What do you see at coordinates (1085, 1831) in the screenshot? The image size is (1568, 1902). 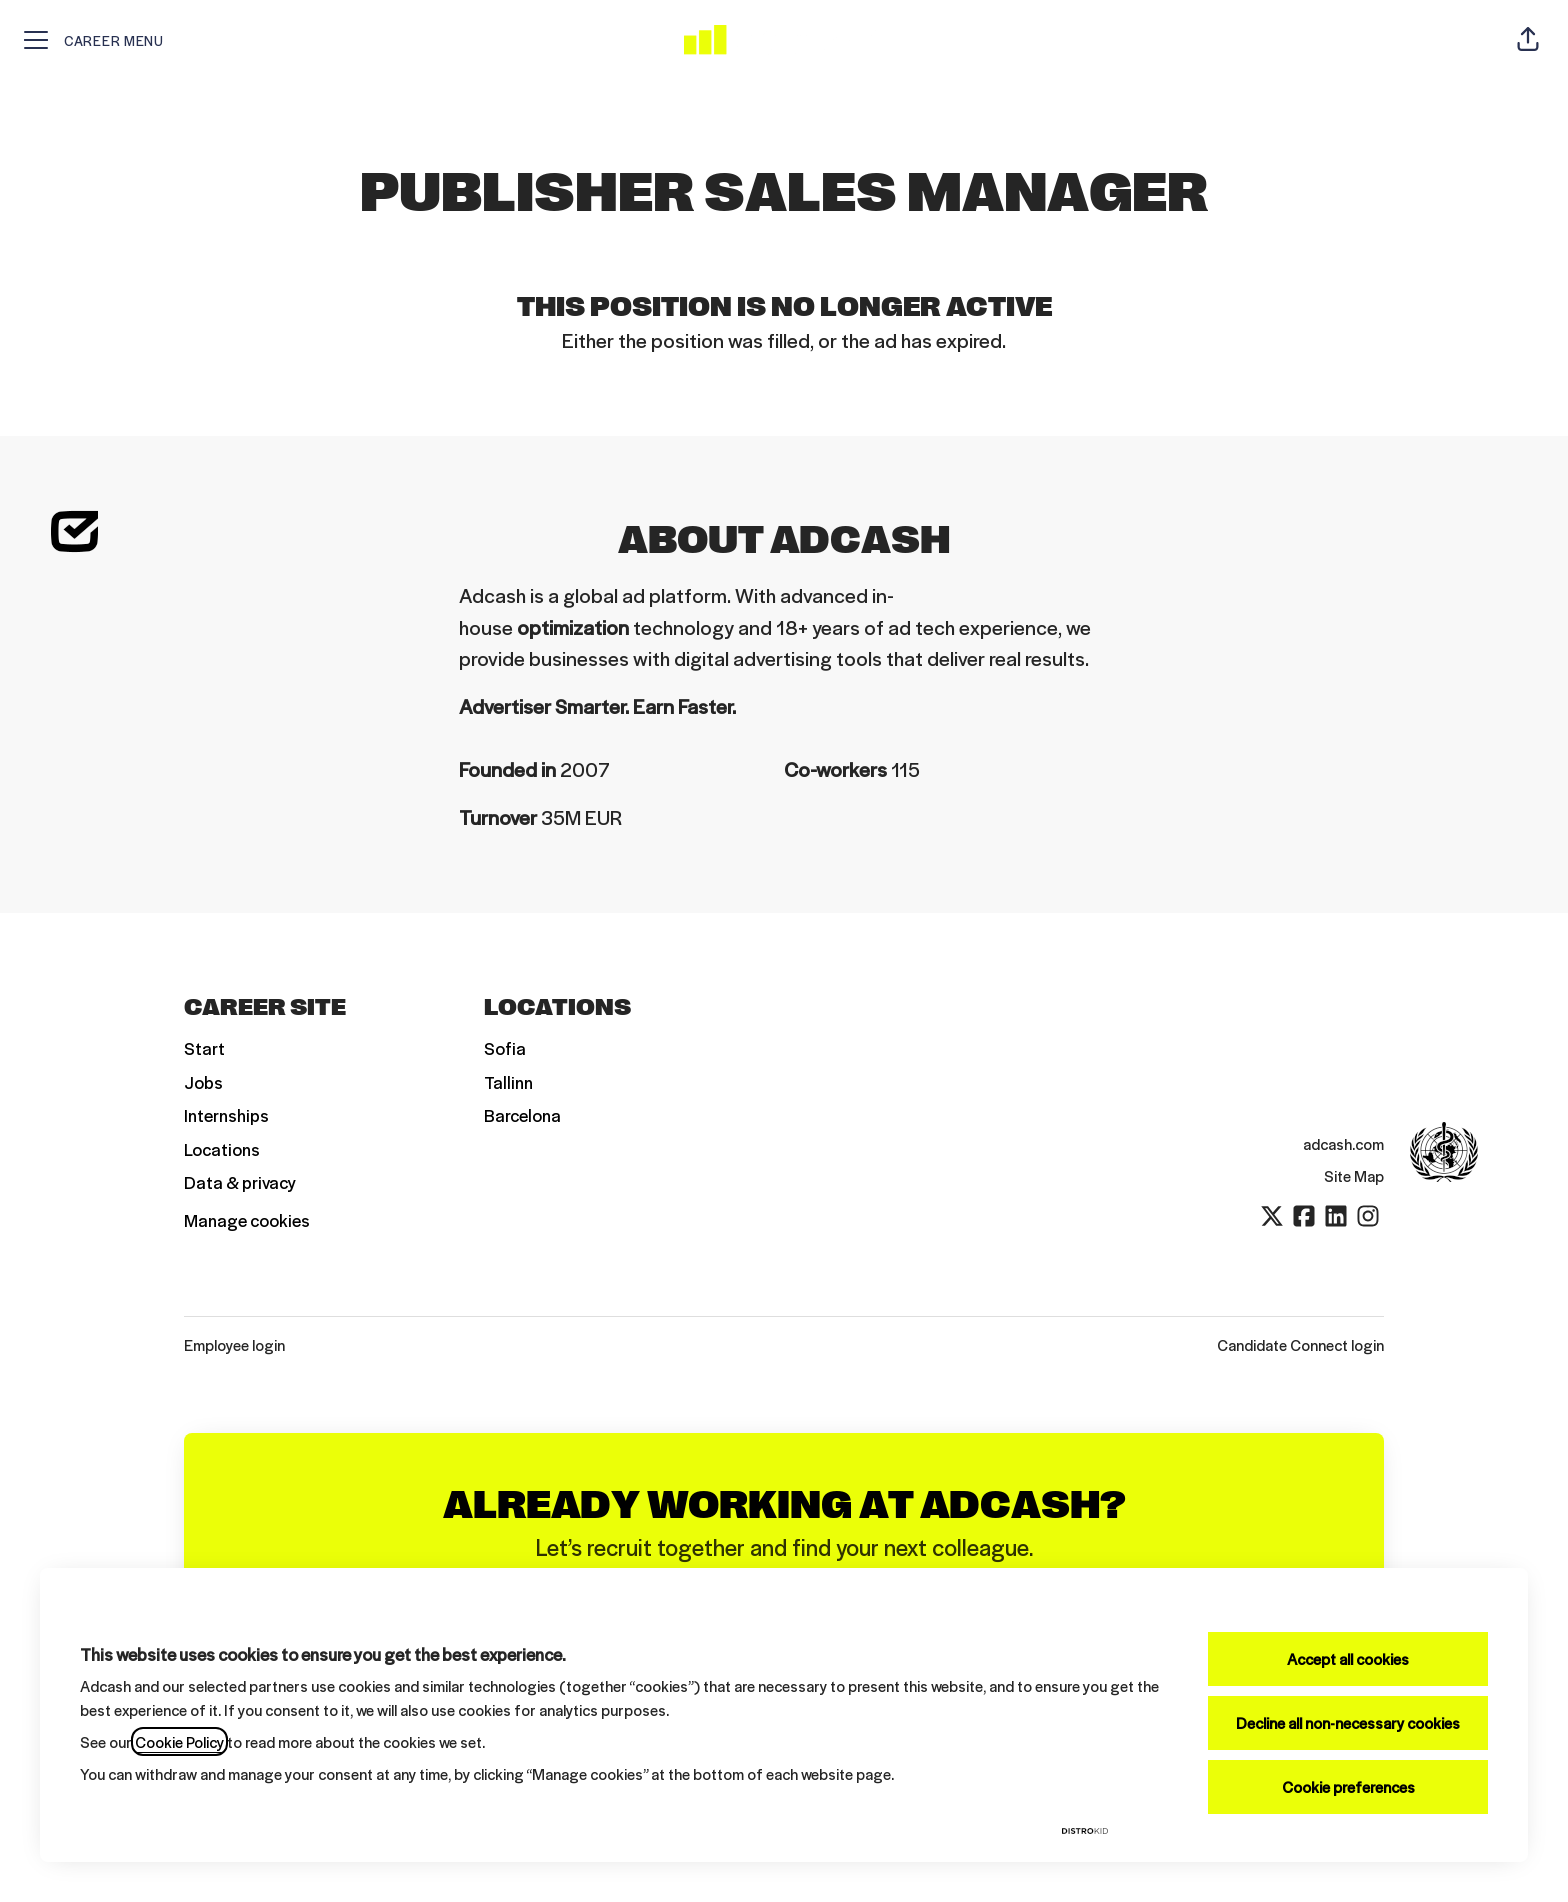 I see `access distrokid music distribution platform` at bounding box center [1085, 1831].